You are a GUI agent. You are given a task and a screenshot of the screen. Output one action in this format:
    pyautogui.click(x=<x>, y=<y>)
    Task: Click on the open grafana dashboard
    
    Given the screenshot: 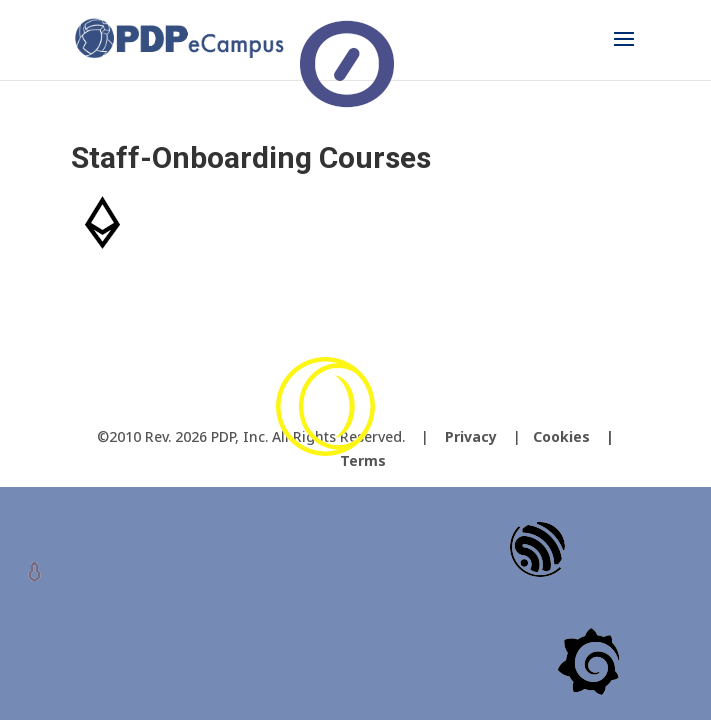 What is the action you would take?
    pyautogui.click(x=588, y=661)
    